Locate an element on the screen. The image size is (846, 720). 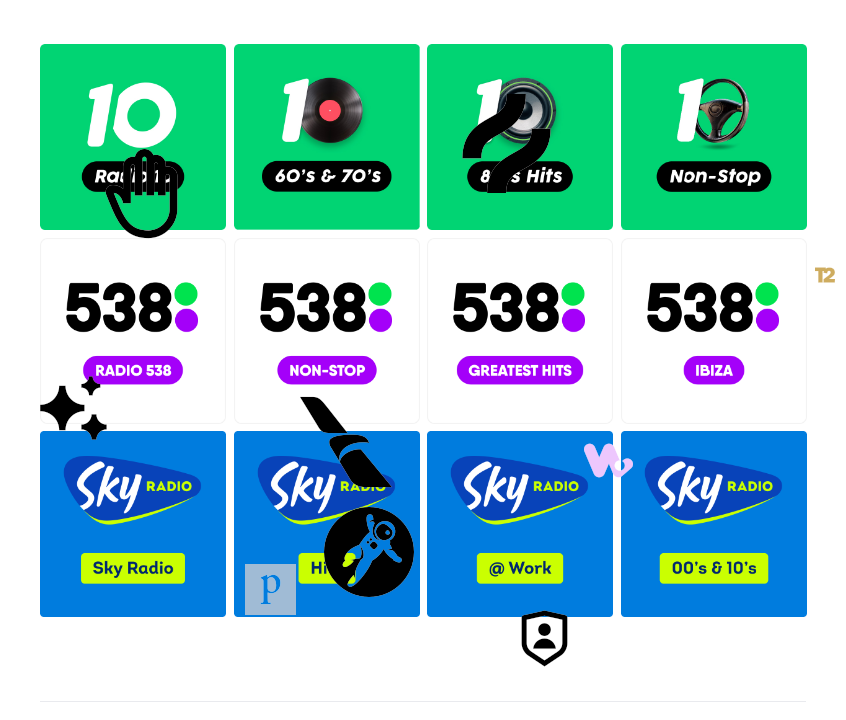
visit take-two interactive software website is located at coordinates (825, 275).